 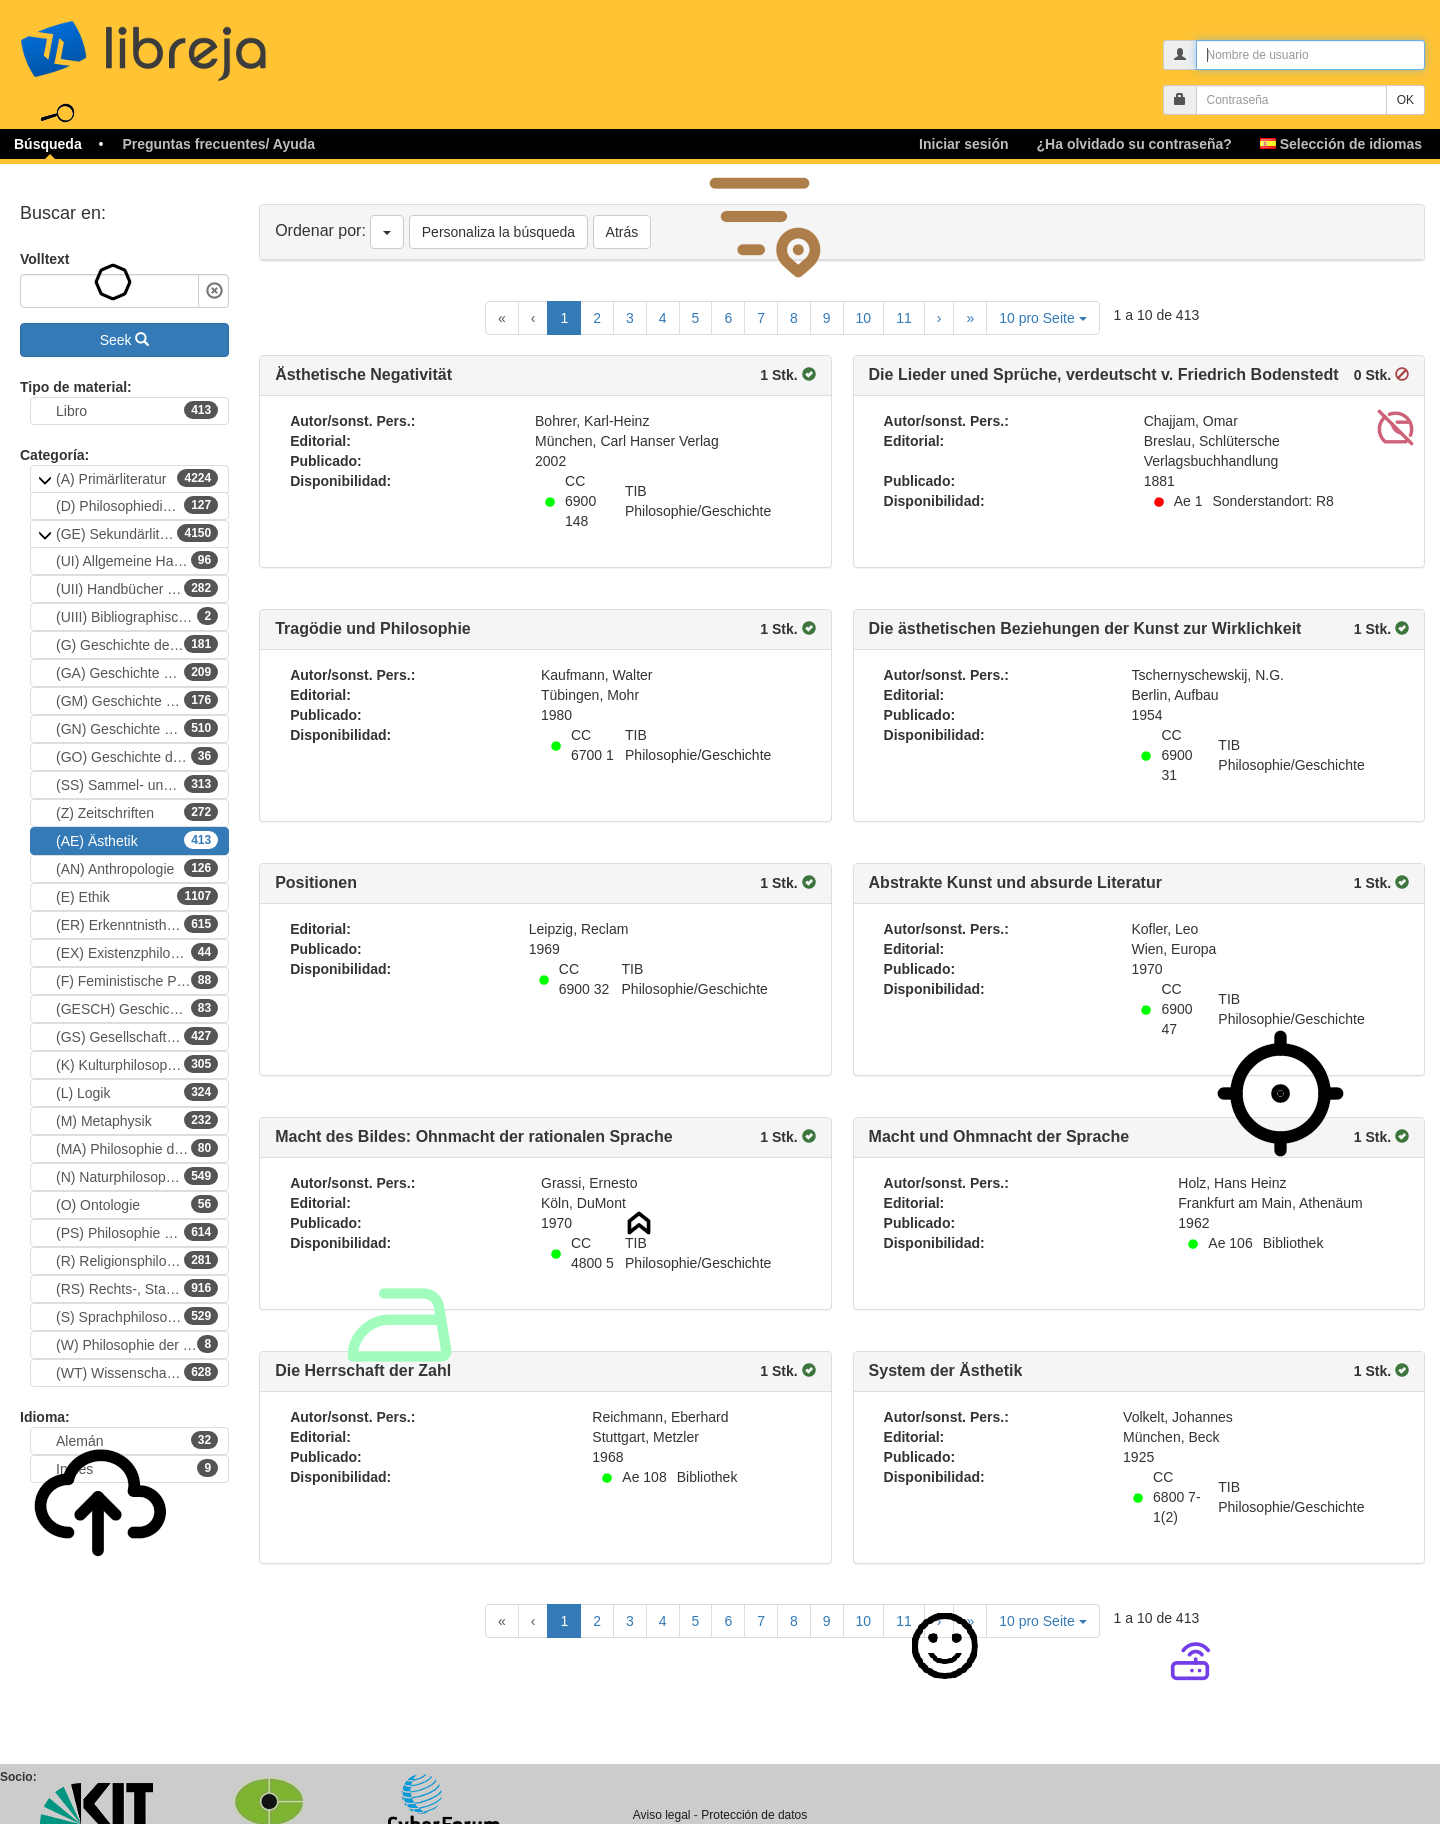 I want to click on move item up in a list, so click(x=639, y=1223).